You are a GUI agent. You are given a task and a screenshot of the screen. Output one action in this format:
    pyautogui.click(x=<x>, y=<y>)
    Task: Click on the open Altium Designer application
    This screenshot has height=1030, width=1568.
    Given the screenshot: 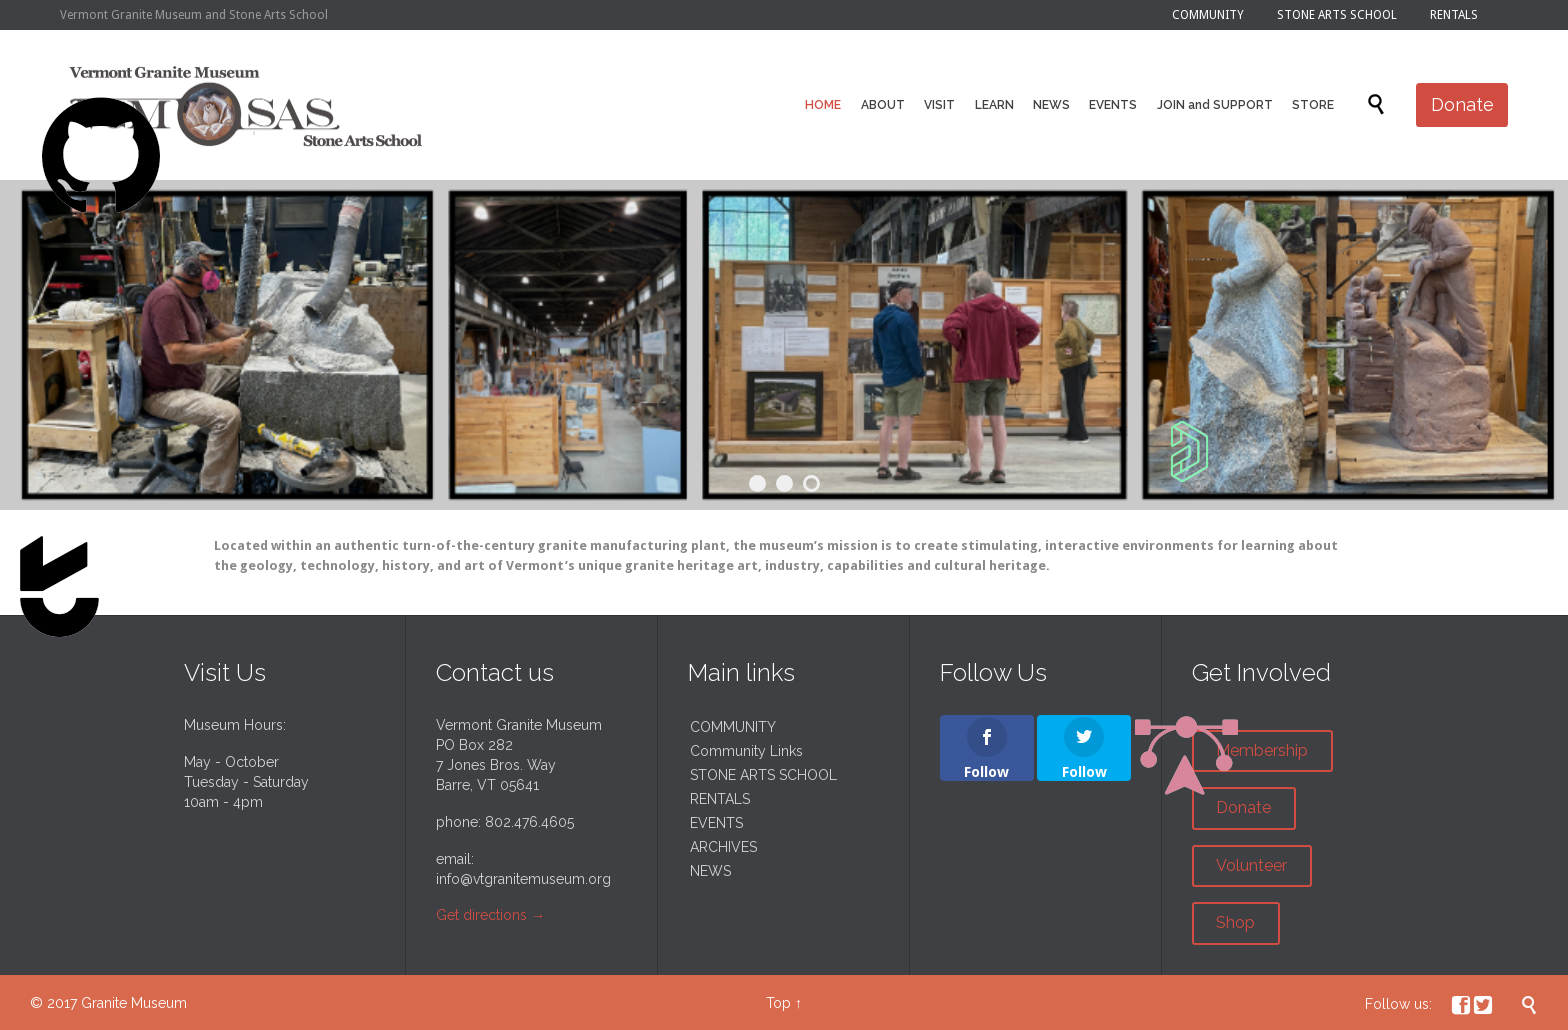 What is the action you would take?
    pyautogui.click(x=1189, y=451)
    